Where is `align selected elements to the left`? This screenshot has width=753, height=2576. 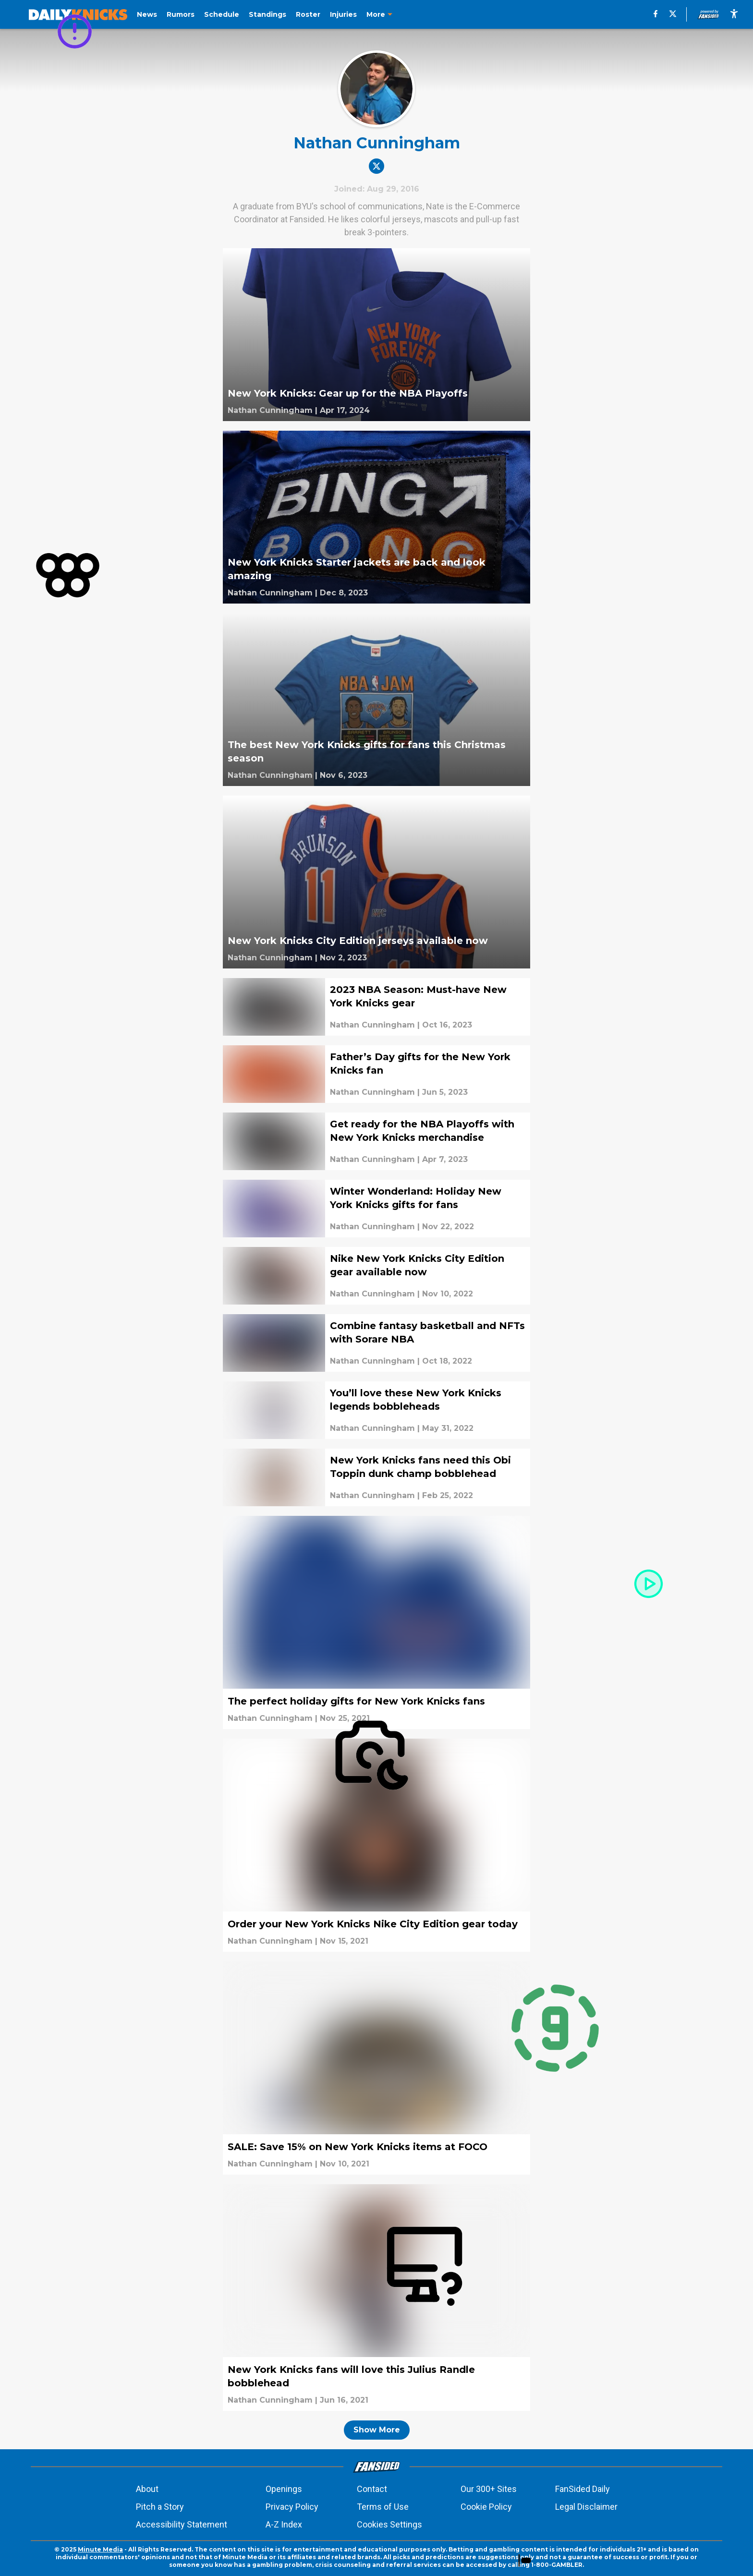
align selected elements to the left is located at coordinates (524, 2560).